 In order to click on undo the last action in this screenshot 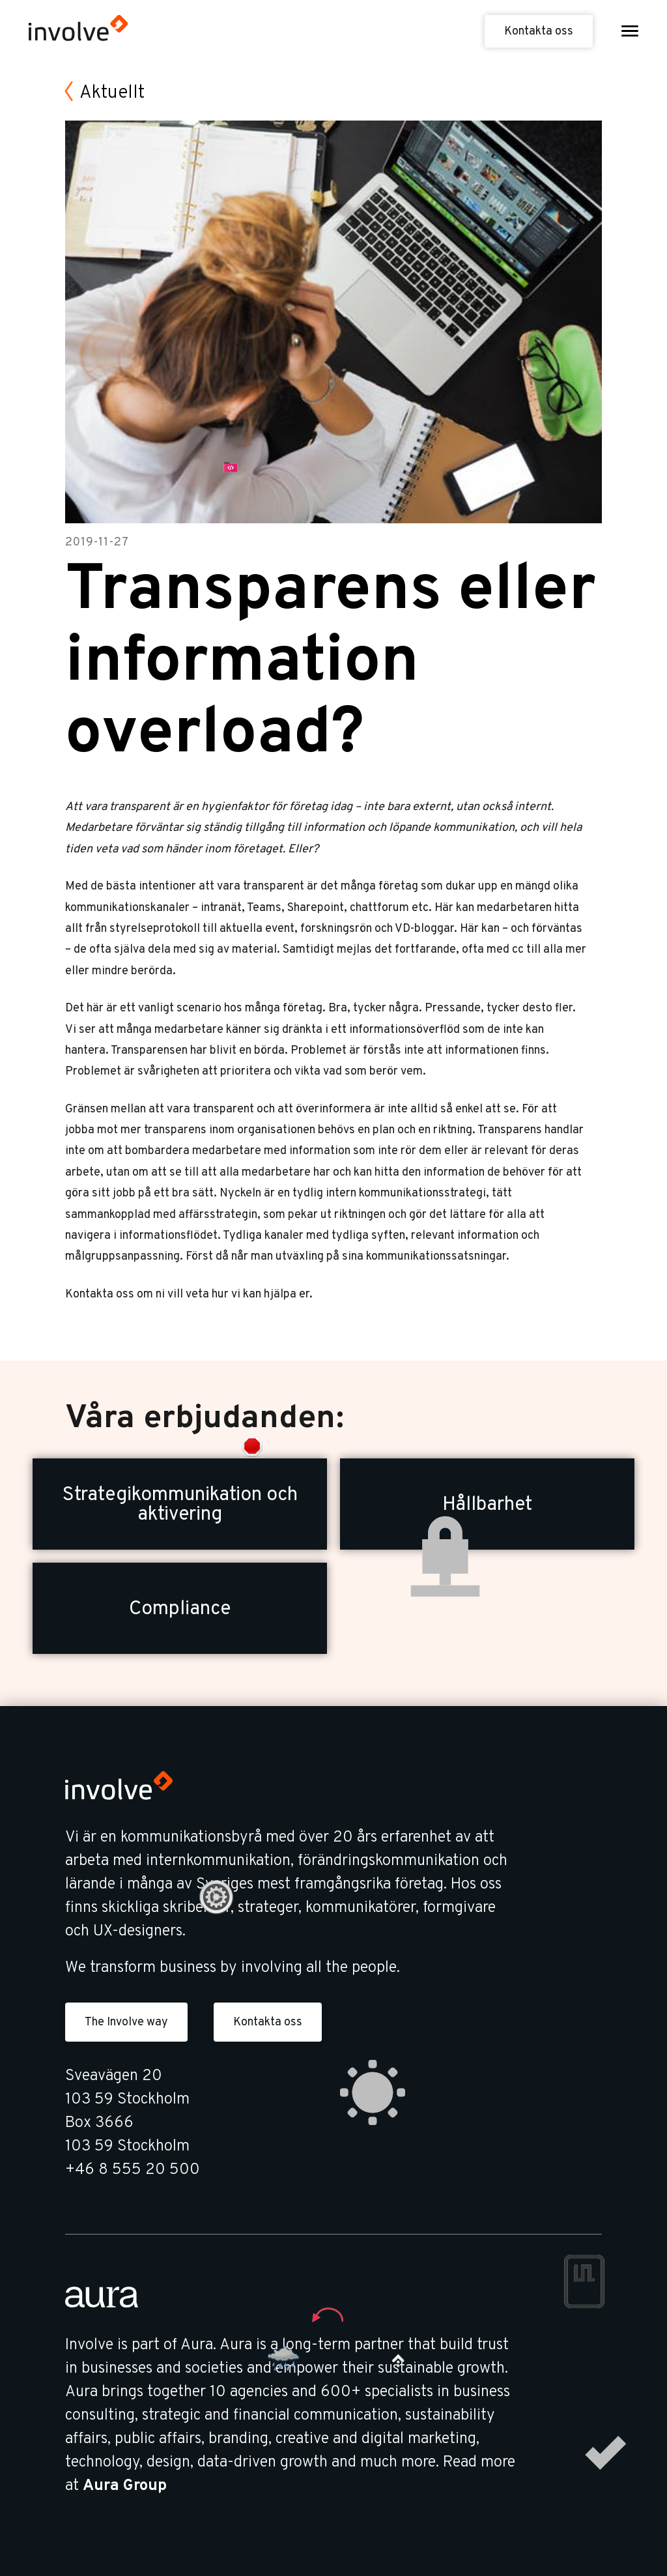, I will do `click(328, 2315)`.